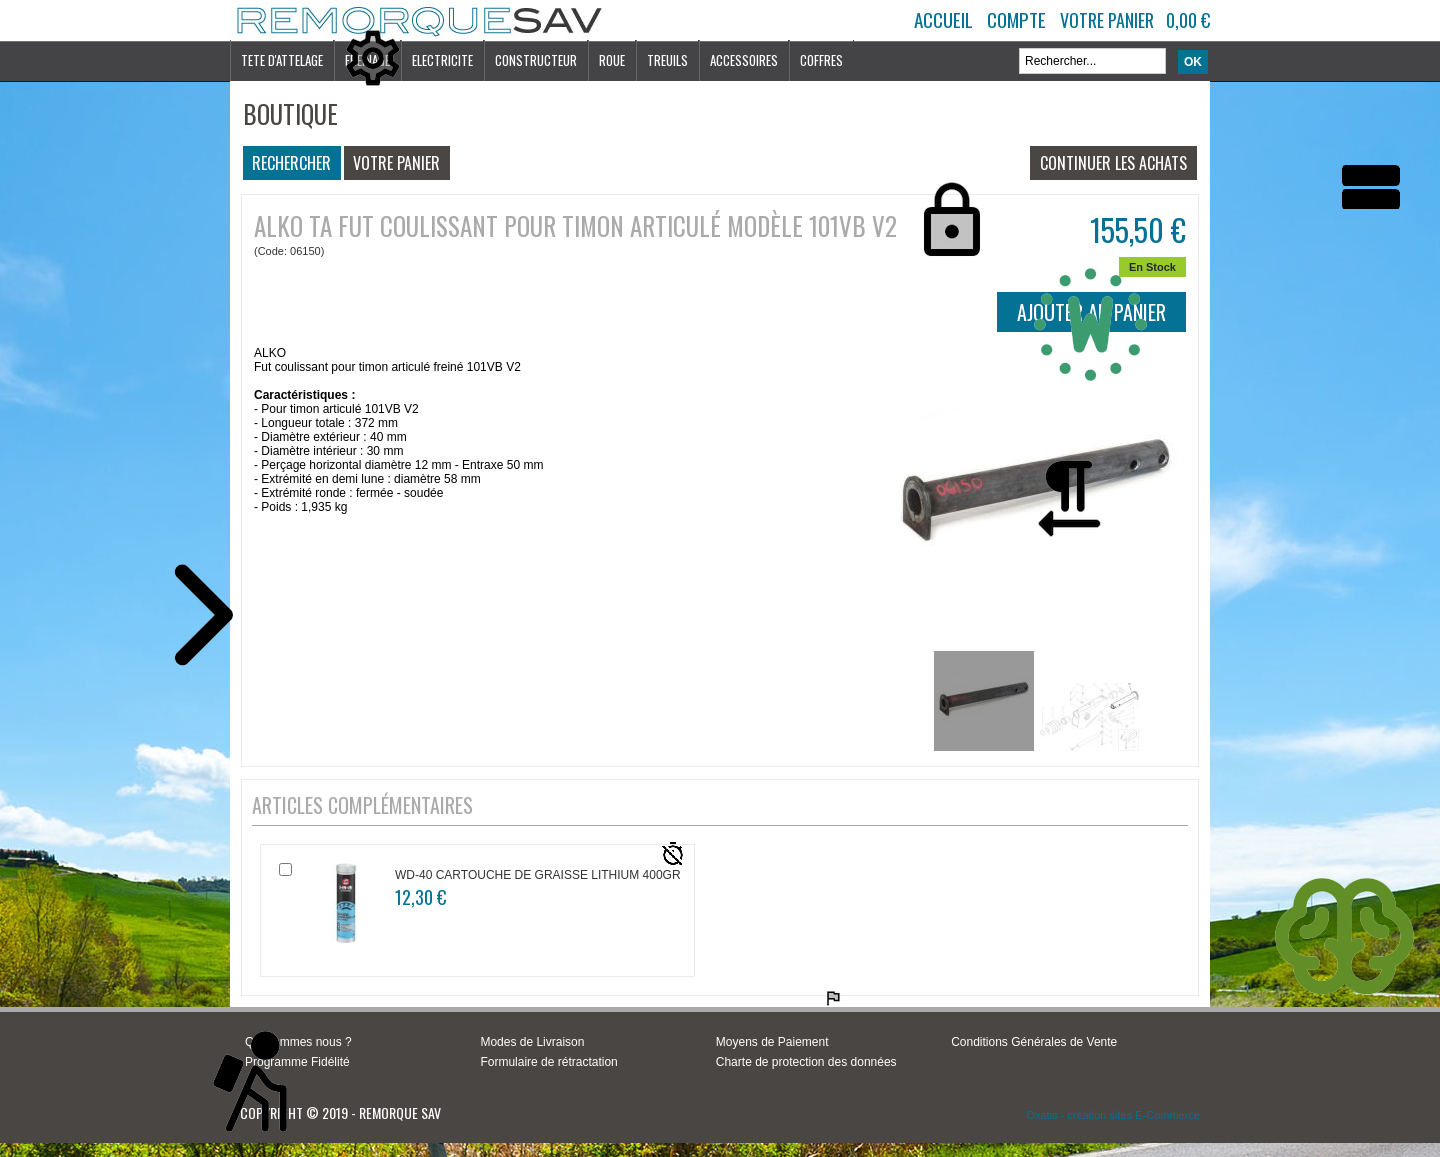 Image resolution: width=1440 pixels, height=1157 pixels. Describe the element at coordinates (1344, 938) in the screenshot. I see `access AI or smart features` at that location.